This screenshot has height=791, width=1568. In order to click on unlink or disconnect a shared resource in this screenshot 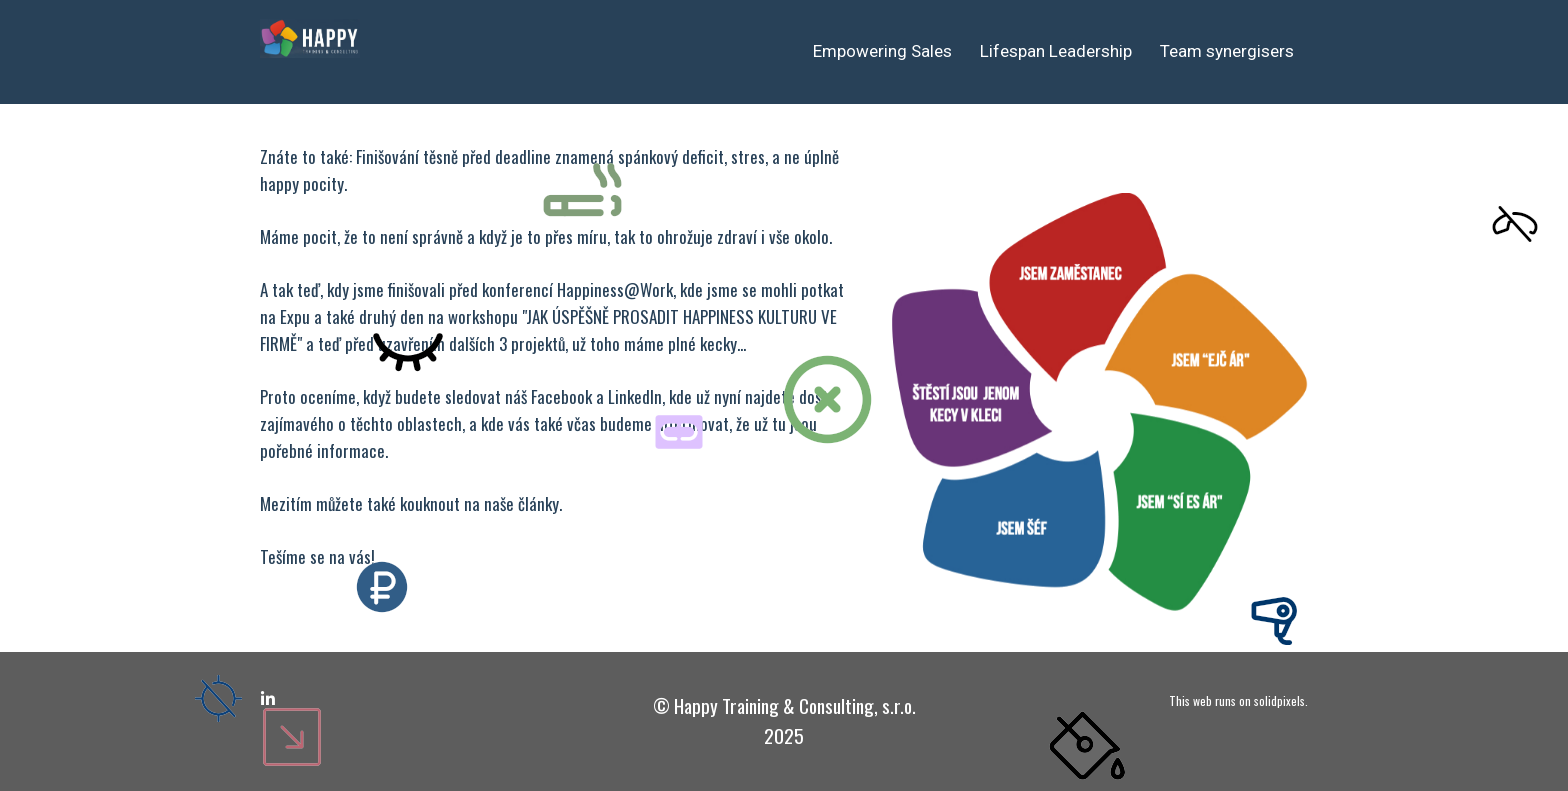, I will do `click(679, 432)`.